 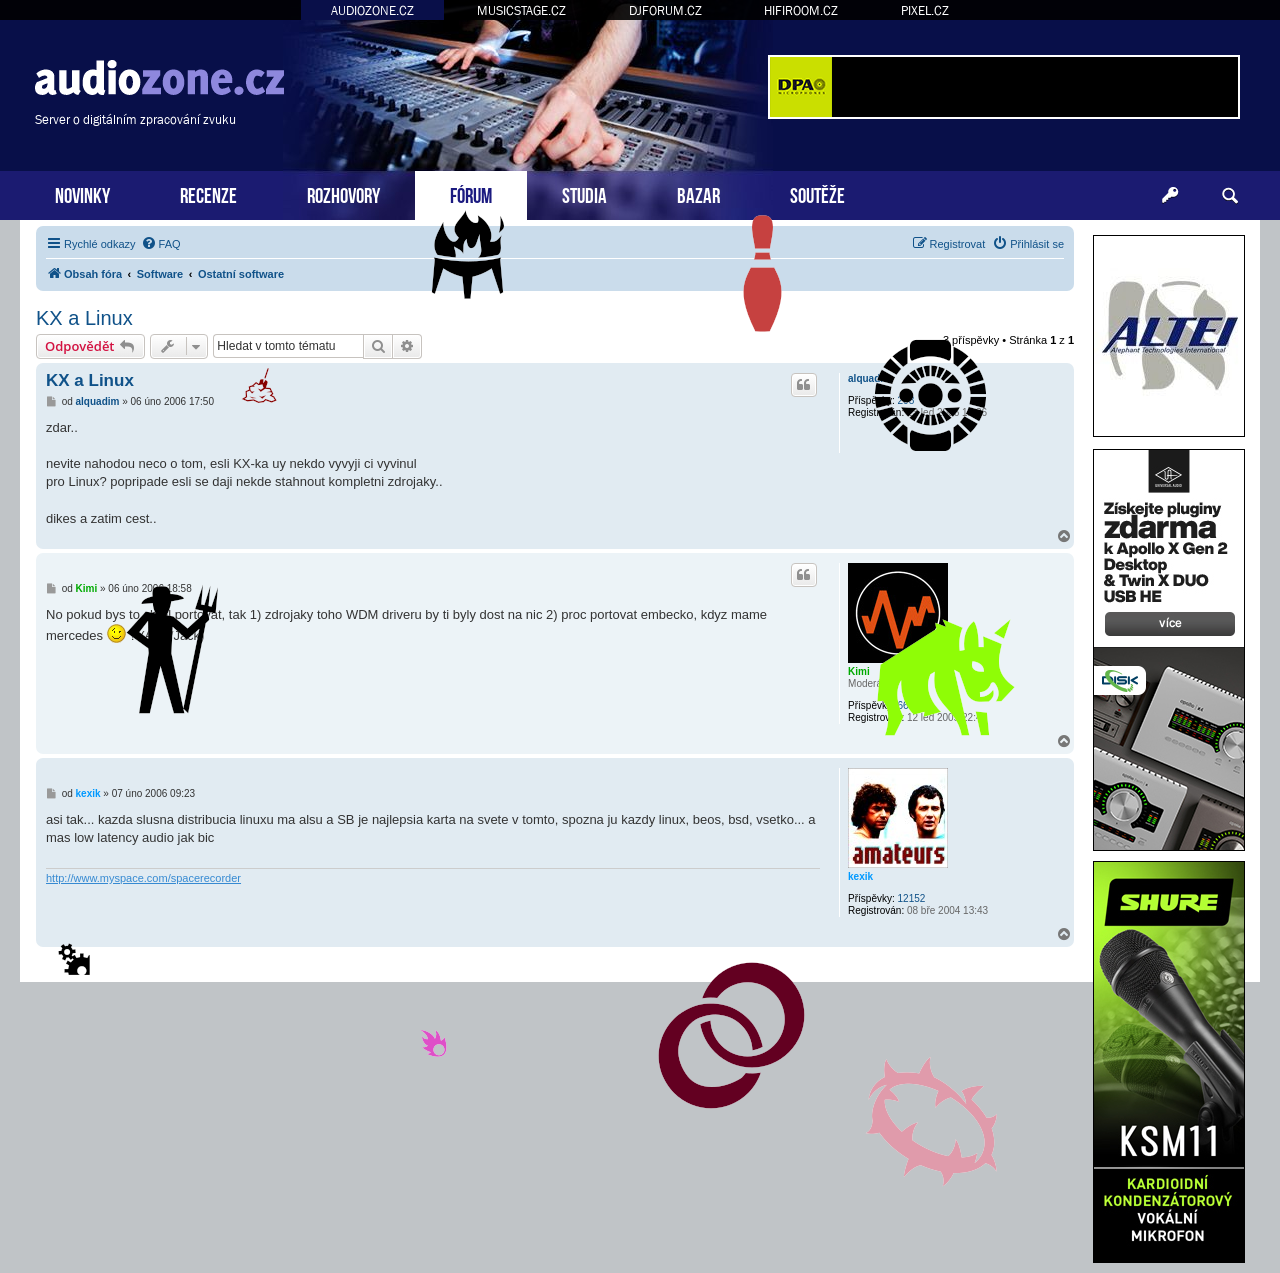 I want to click on access settings or preferences, so click(x=74, y=959).